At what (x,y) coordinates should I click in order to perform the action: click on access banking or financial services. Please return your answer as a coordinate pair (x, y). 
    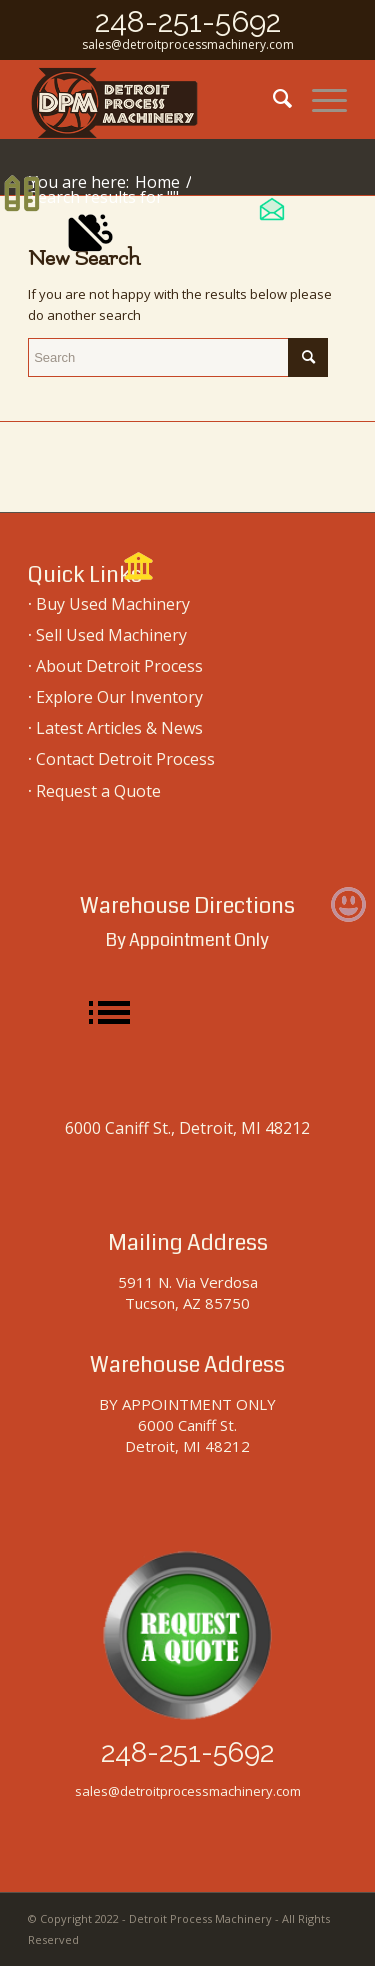
    Looking at the image, I should click on (138, 565).